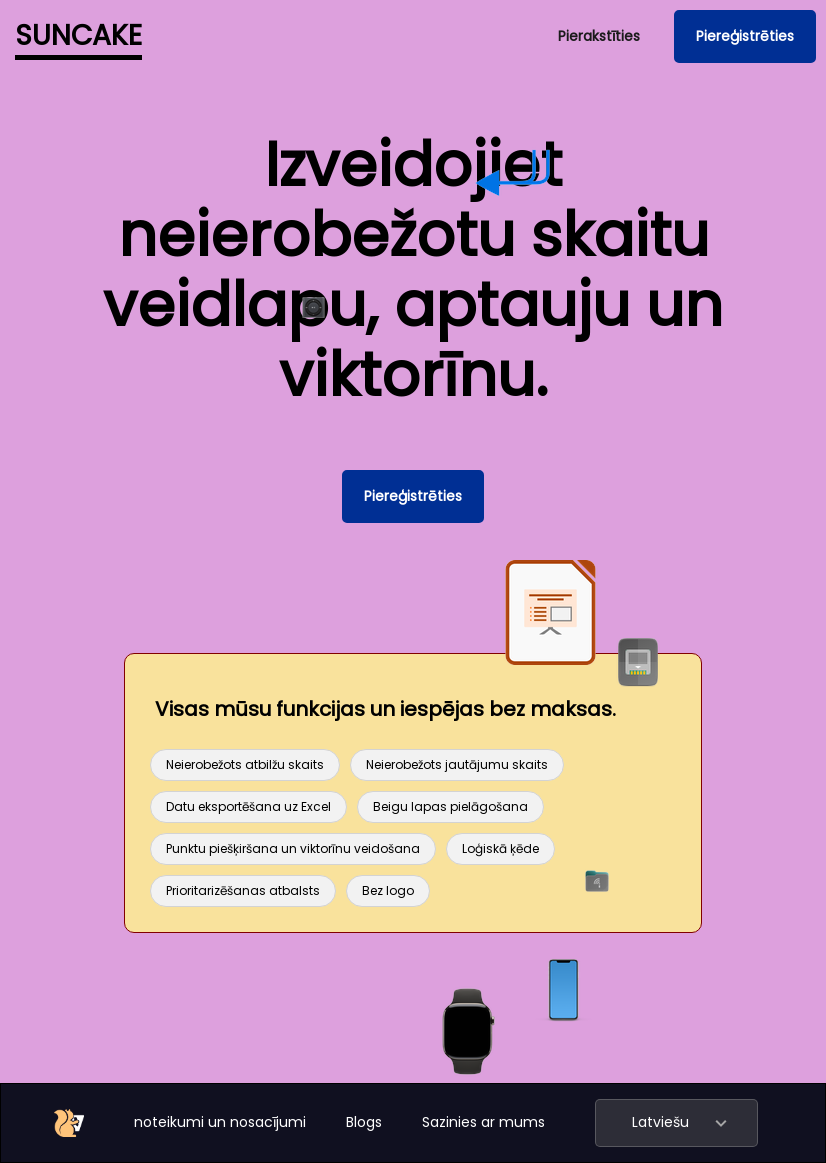 The image size is (826, 1163). What do you see at coordinates (511, 172) in the screenshot?
I see `reply to all recipients in an email thread` at bounding box center [511, 172].